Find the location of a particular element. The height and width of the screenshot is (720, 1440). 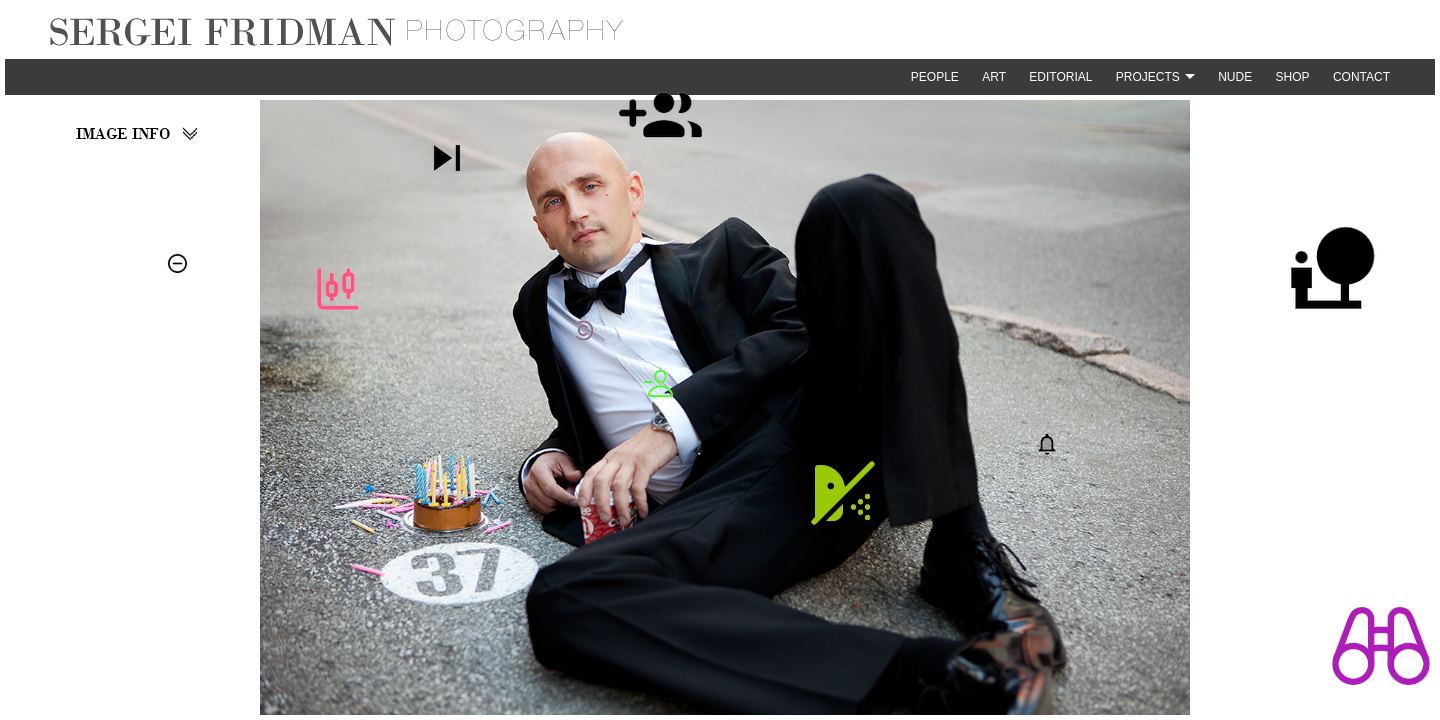

add a new member to the group is located at coordinates (660, 116).